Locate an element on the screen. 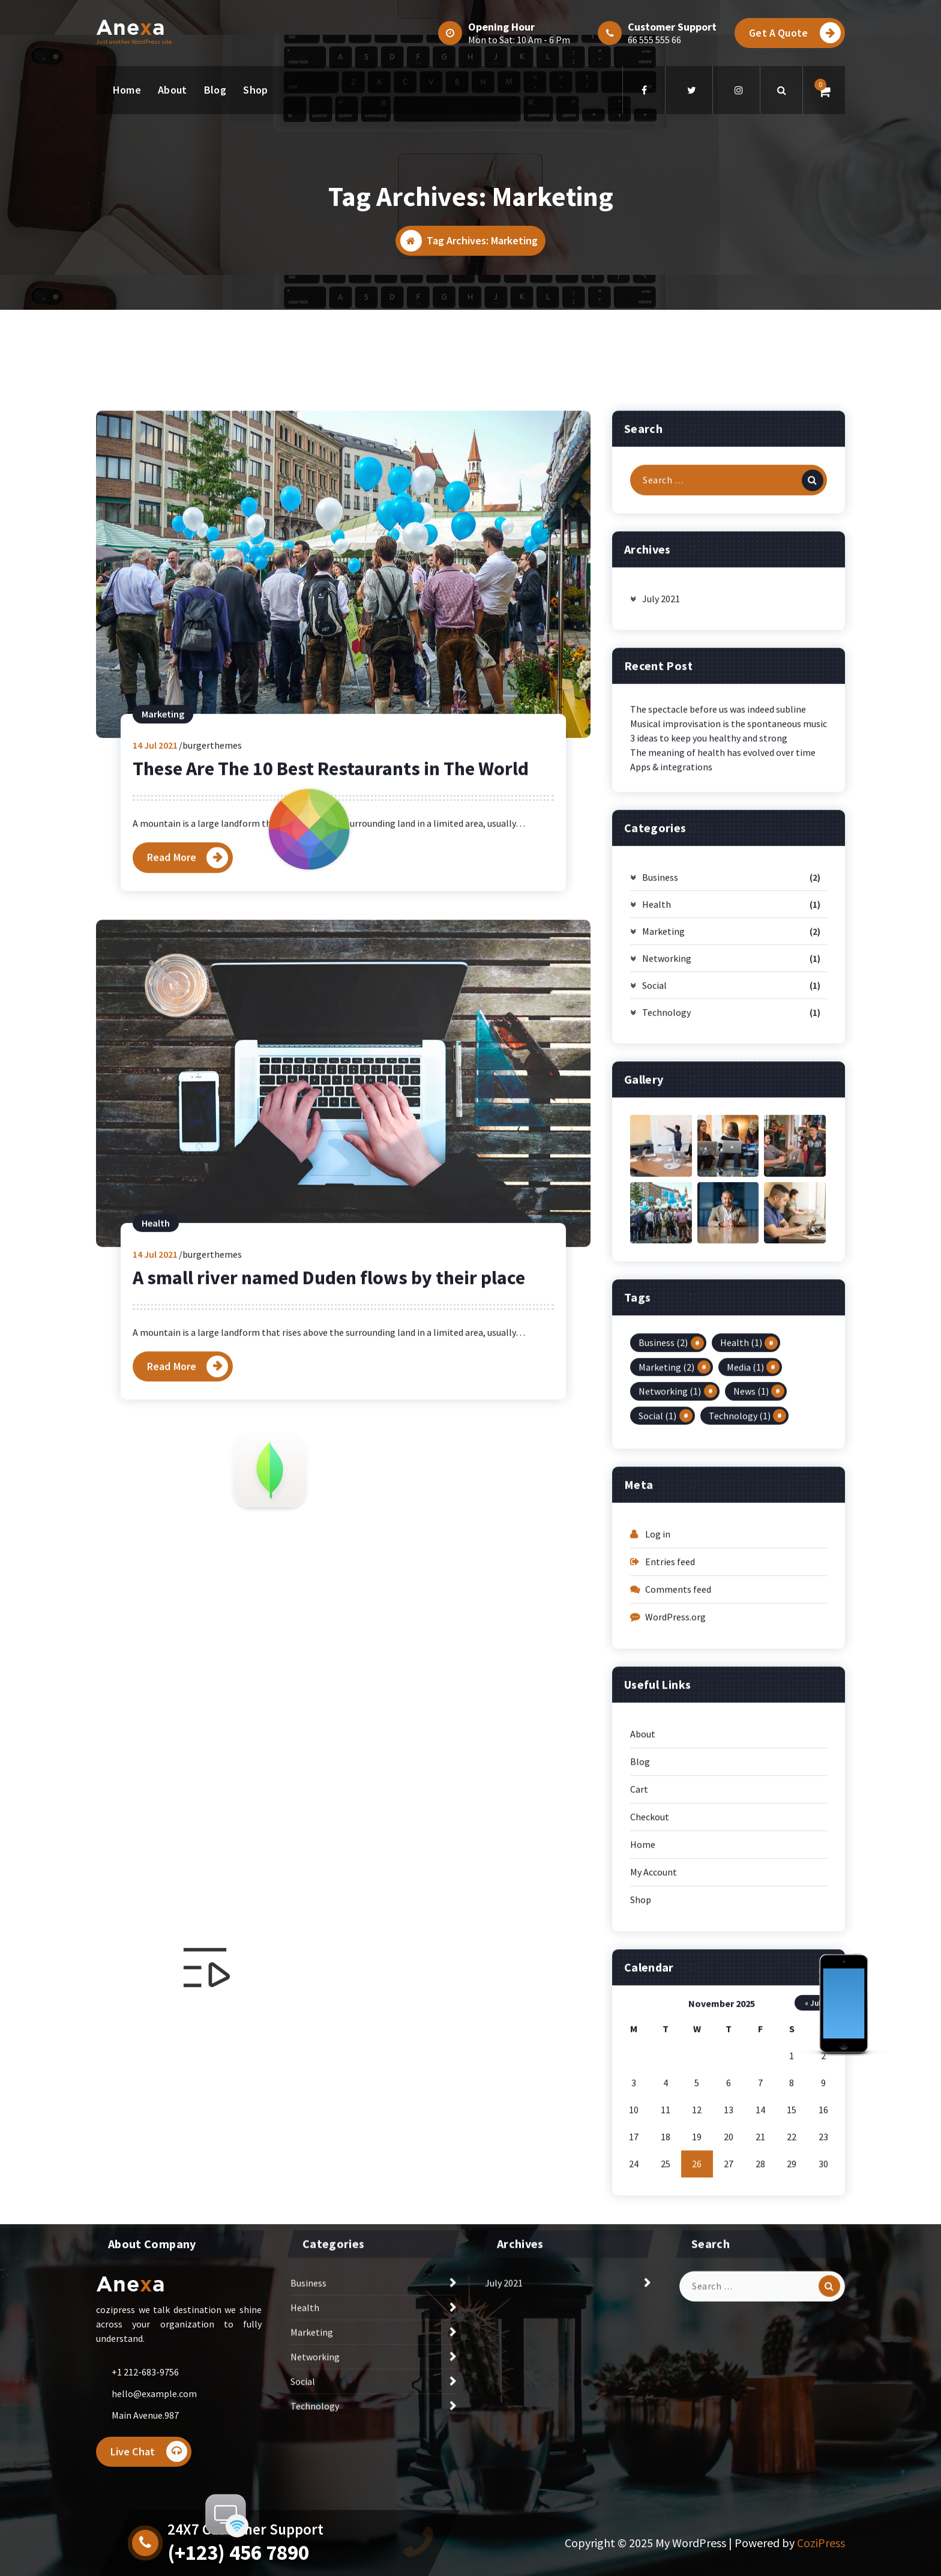 The height and width of the screenshot is (2576, 941). view or manage the play queue is located at coordinates (205, 1965).